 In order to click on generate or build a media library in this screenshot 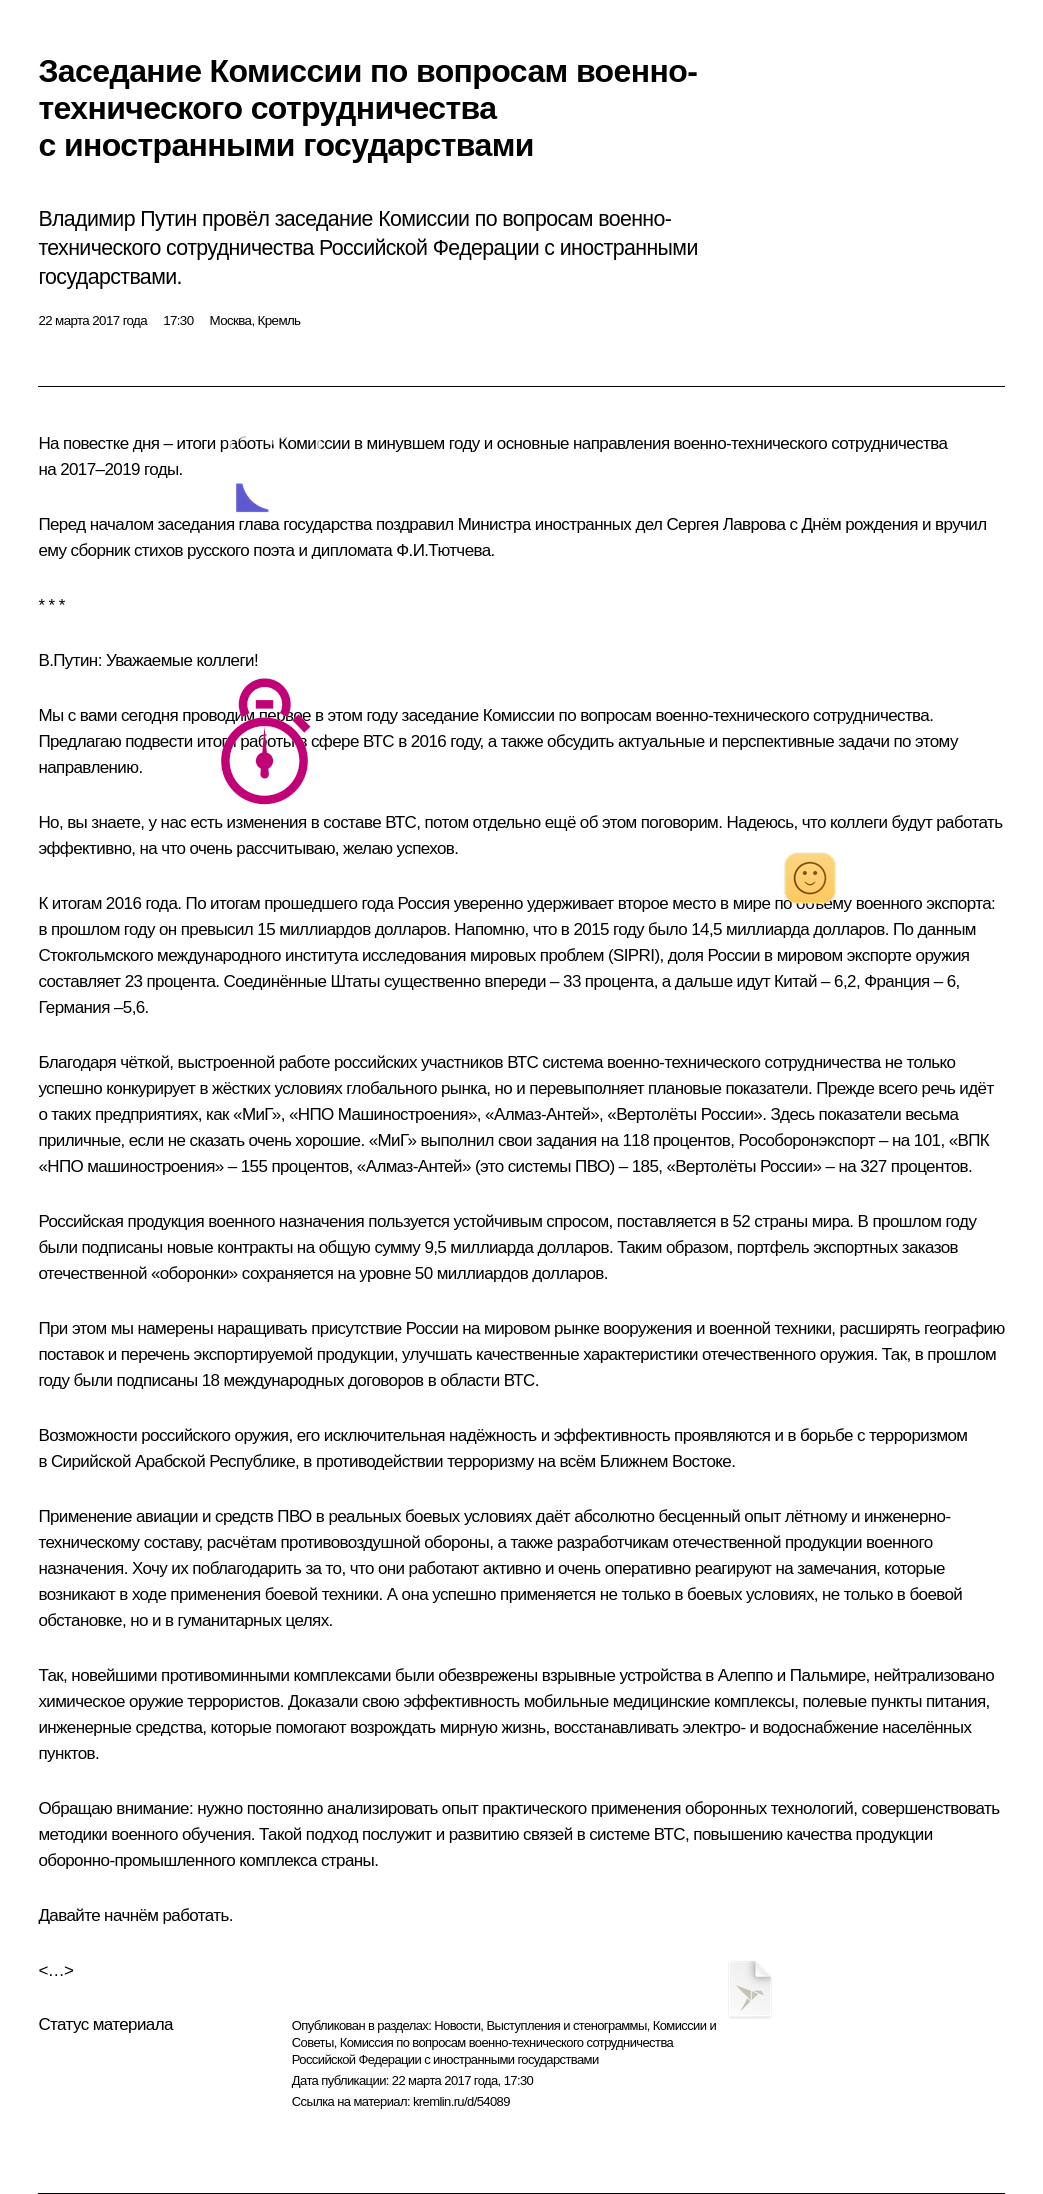, I will do `click(274, 477)`.